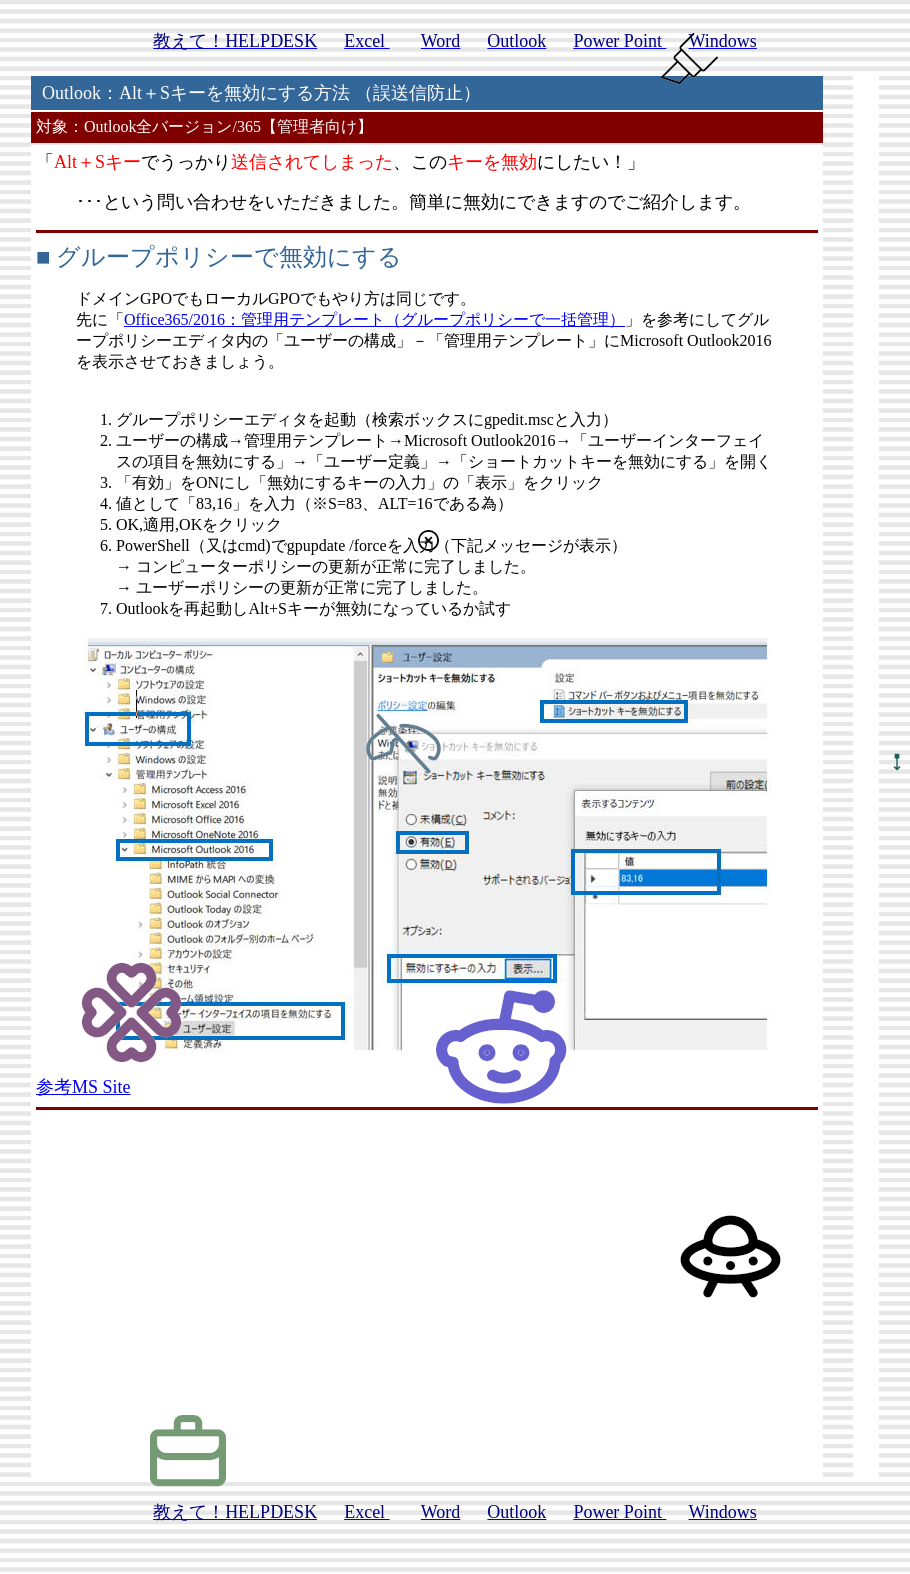  I want to click on access sci-fi or space-themed content, so click(730, 1256).